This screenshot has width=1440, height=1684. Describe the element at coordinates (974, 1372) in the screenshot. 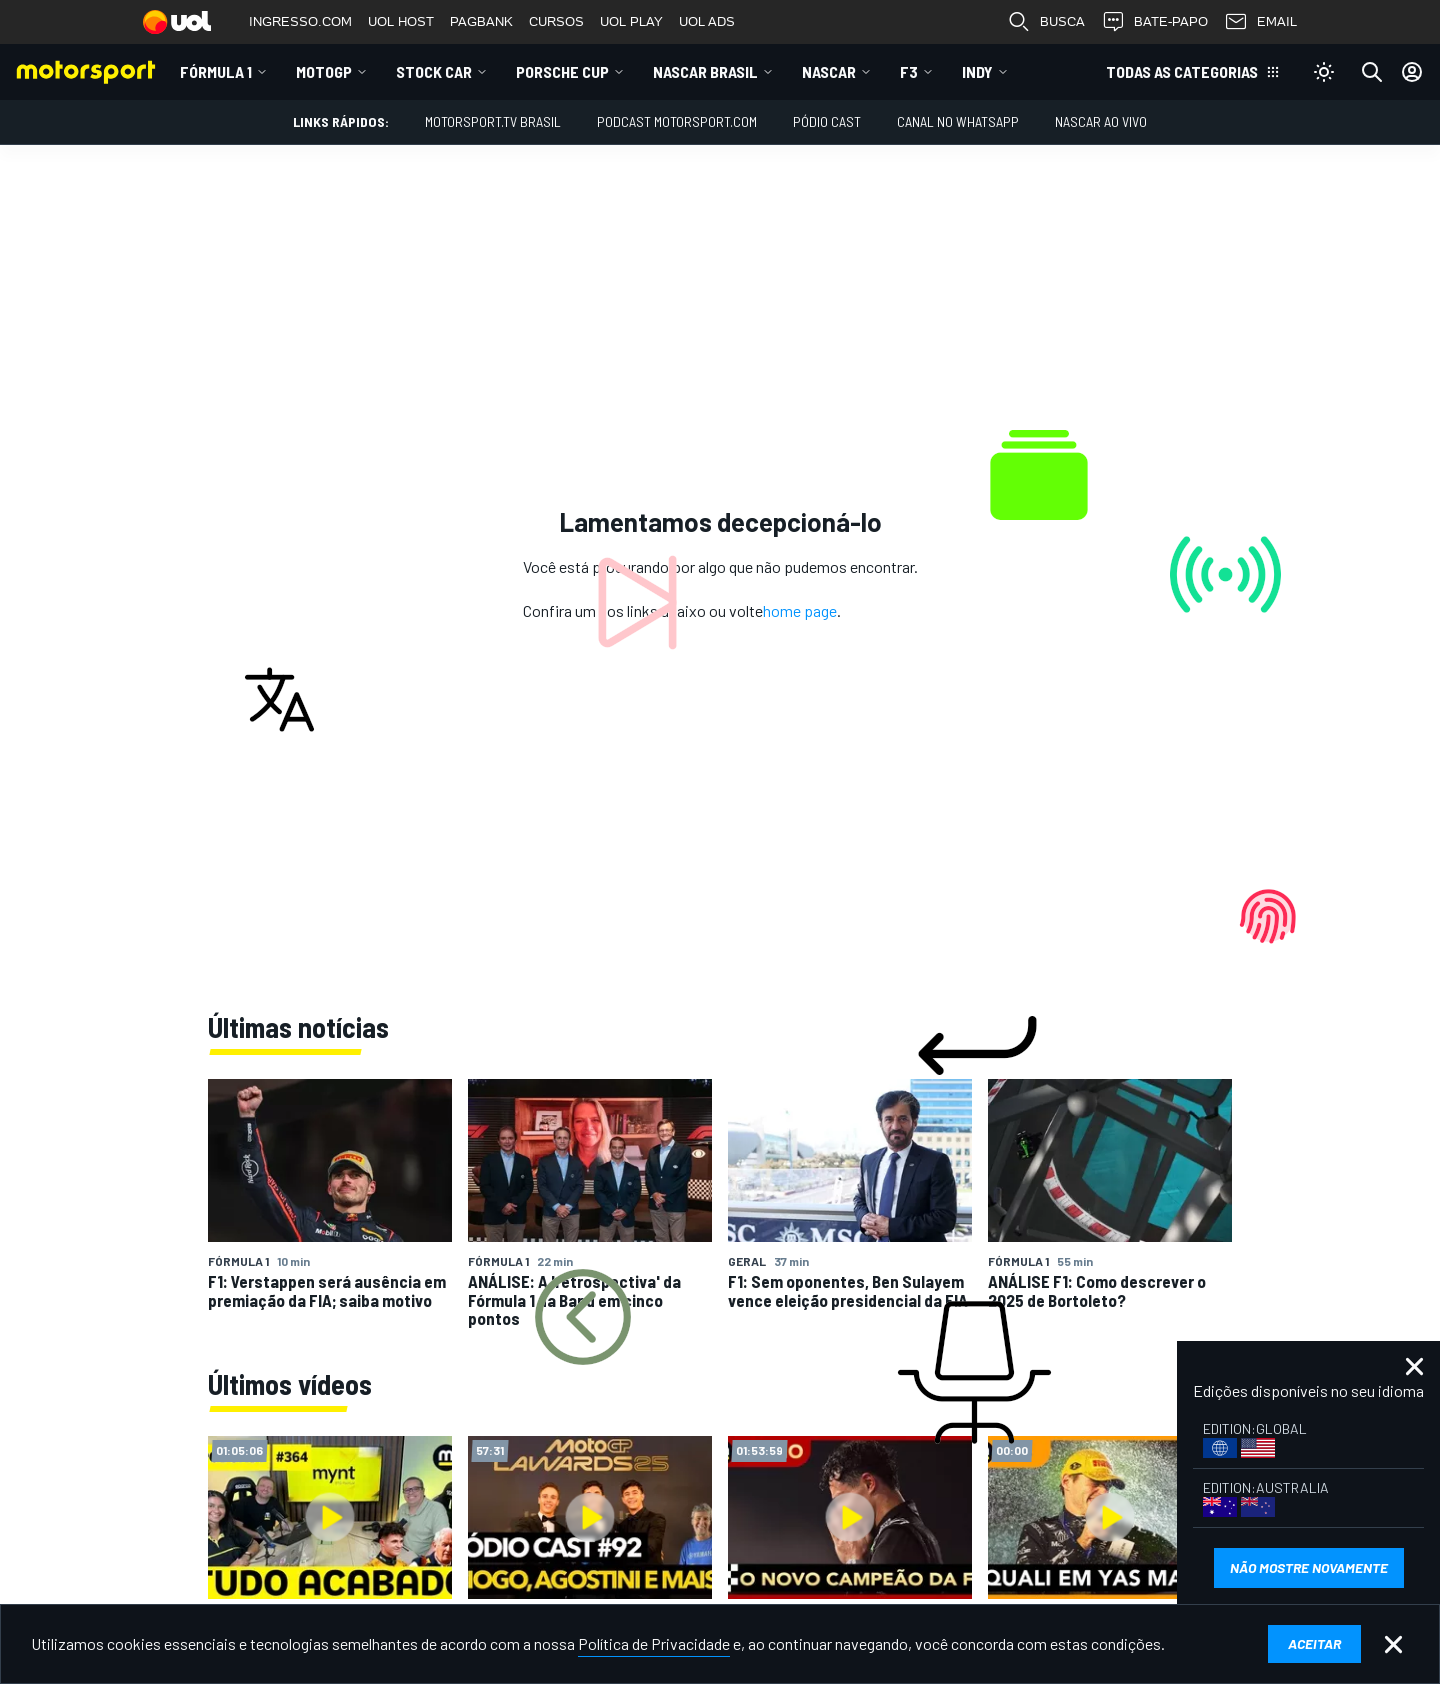

I see `access workspace or office settings` at that location.